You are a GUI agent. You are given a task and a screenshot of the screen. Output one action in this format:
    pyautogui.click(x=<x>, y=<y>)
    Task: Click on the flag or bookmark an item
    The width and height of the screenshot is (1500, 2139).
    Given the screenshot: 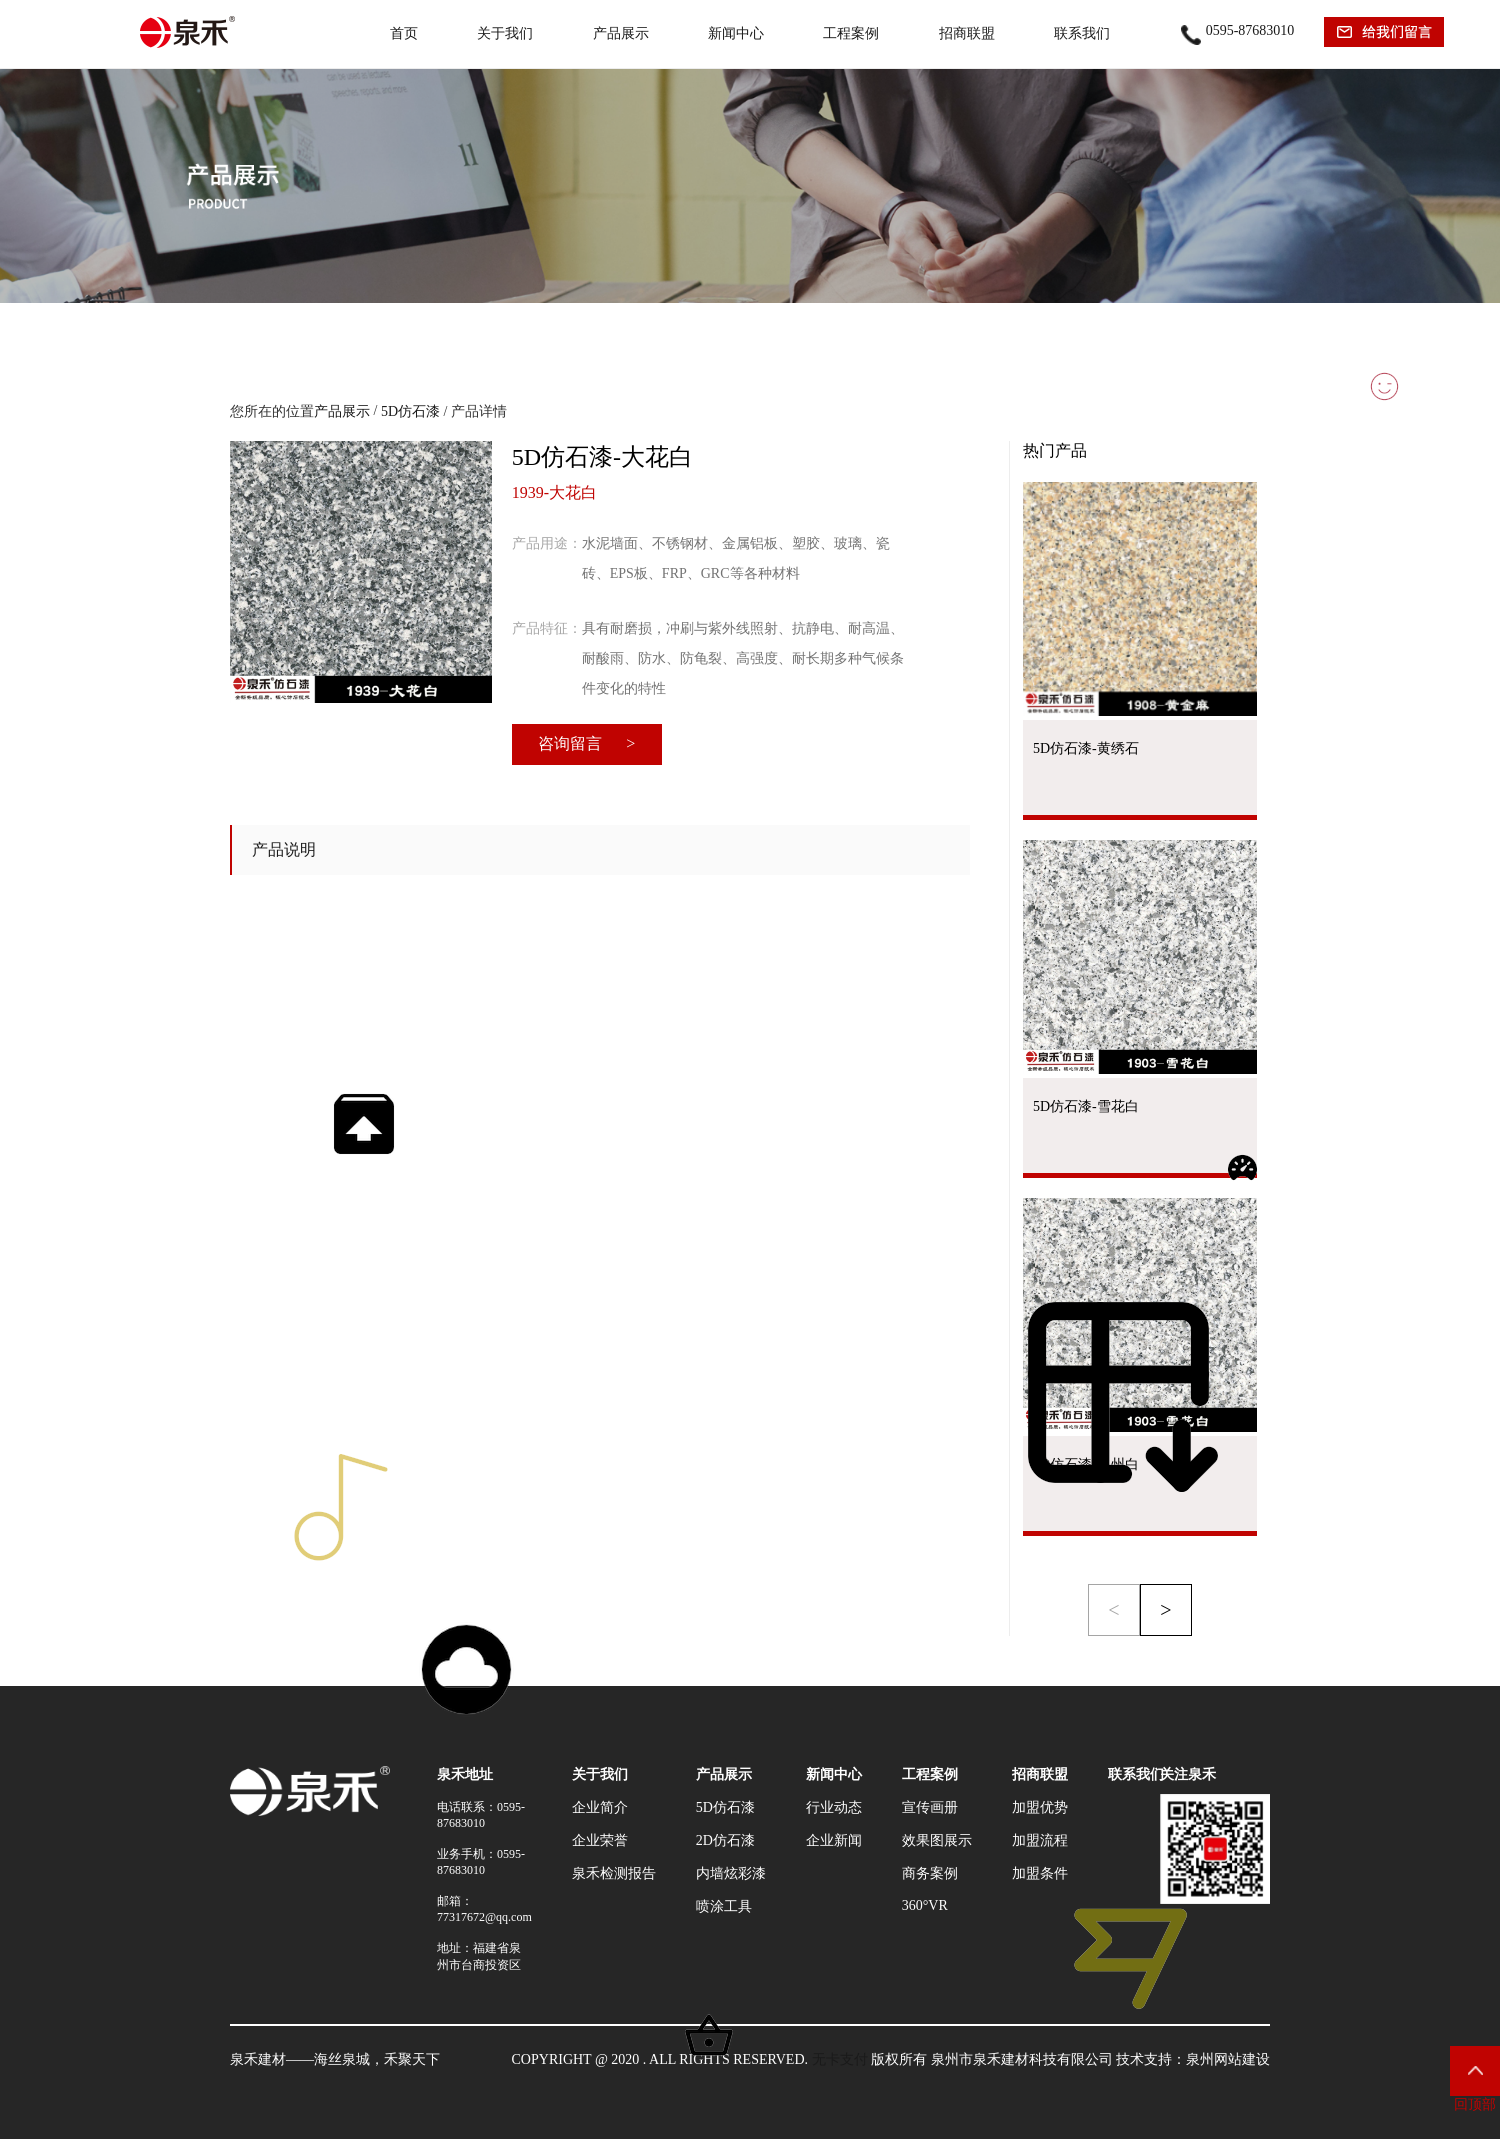 What is the action you would take?
    pyautogui.click(x=1126, y=1952)
    